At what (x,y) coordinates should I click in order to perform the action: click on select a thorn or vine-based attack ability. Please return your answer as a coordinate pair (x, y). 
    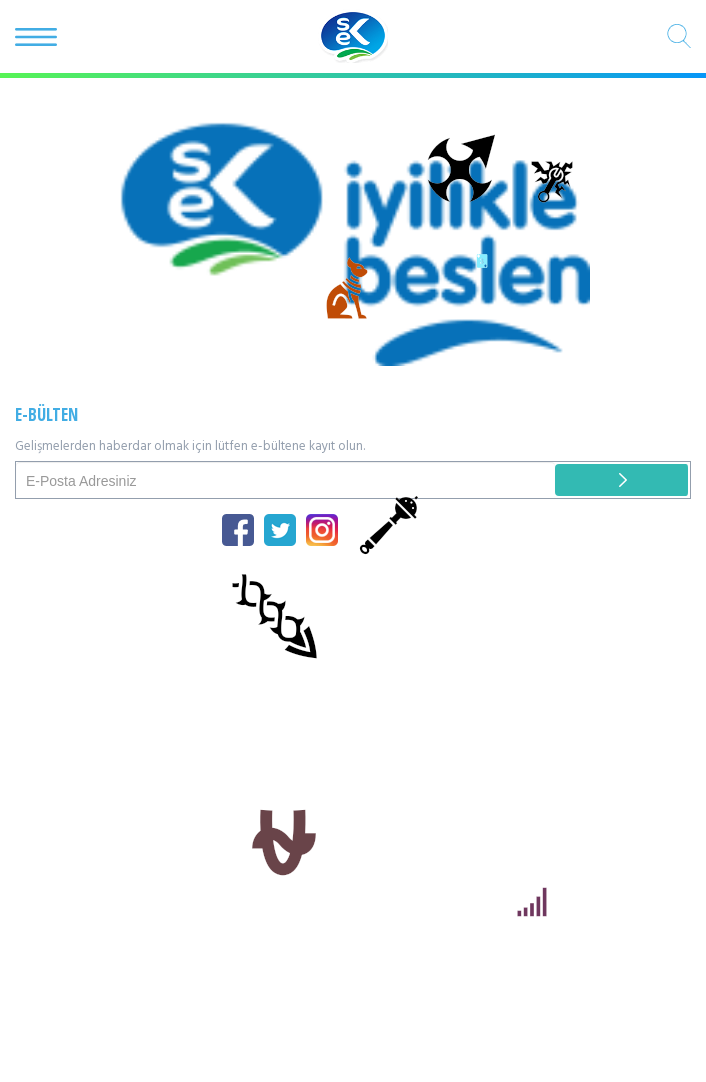
    Looking at the image, I should click on (274, 616).